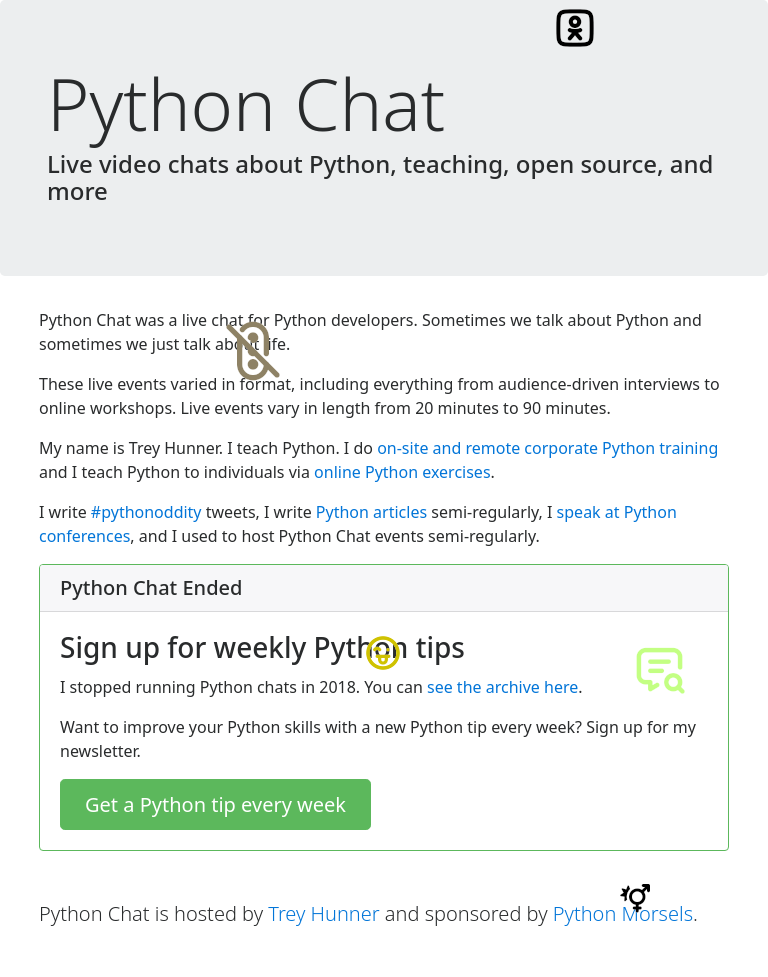 The width and height of the screenshot is (768, 977). What do you see at coordinates (253, 351) in the screenshot?
I see `traffic light system disabled or offline` at bounding box center [253, 351].